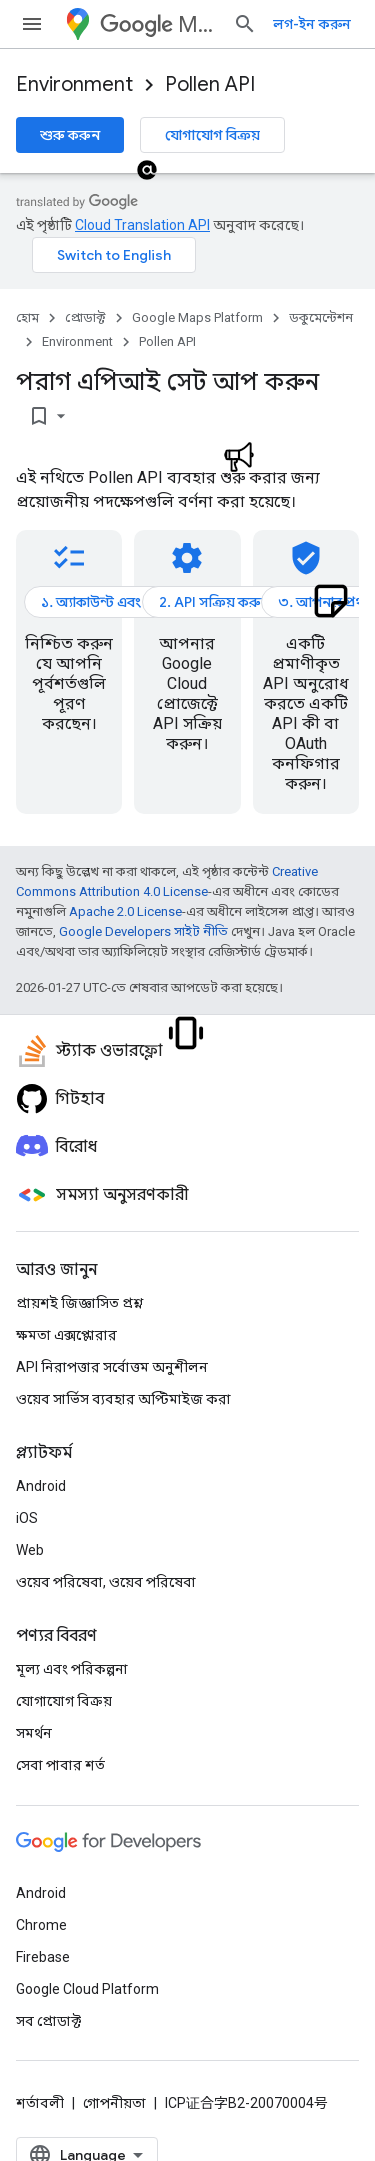 This screenshot has height=2161, width=375. I want to click on enter or view email address, so click(147, 170).